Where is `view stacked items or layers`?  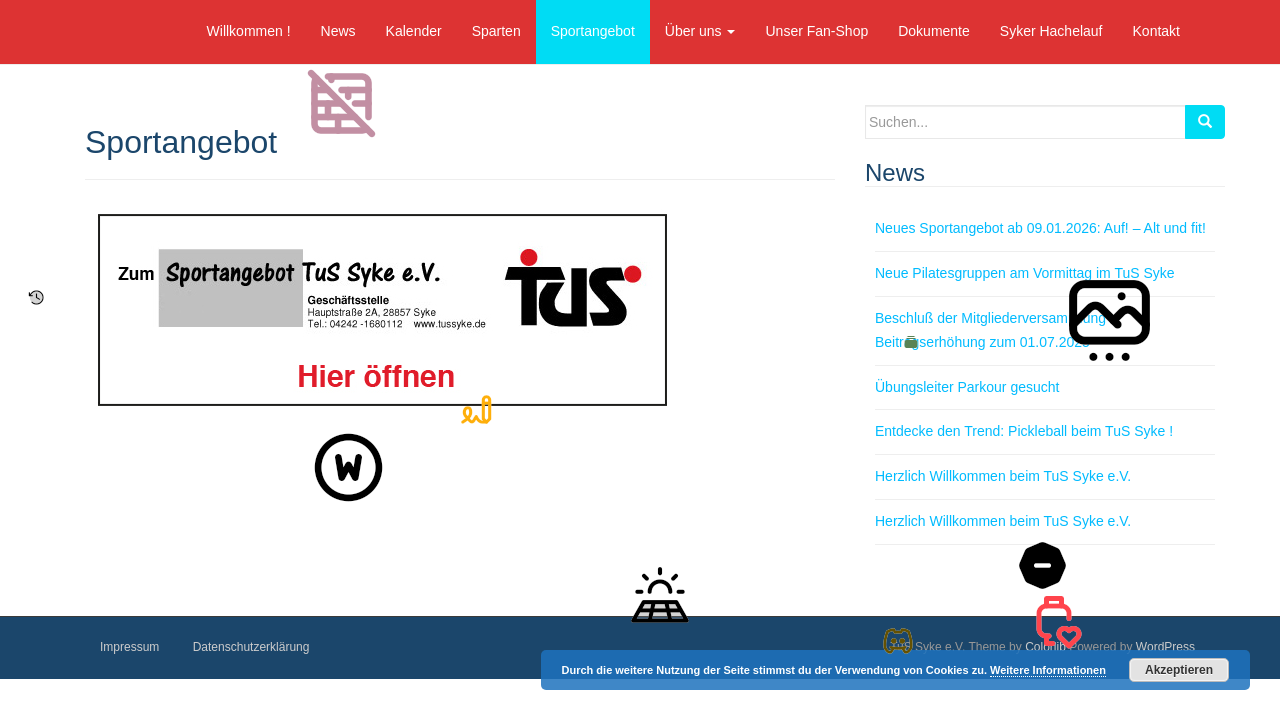 view stacked items or layers is located at coordinates (911, 342).